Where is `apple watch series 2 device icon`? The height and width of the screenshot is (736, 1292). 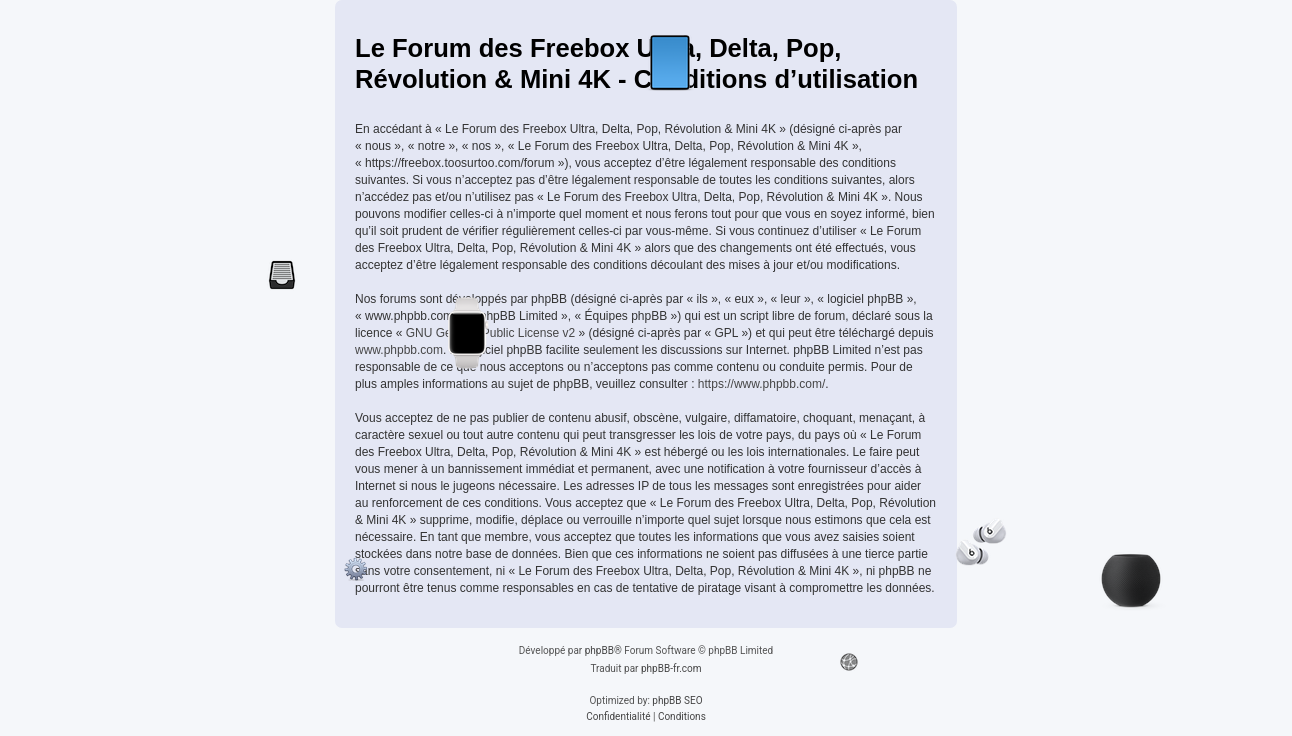
apple watch series 2 device icon is located at coordinates (467, 333).